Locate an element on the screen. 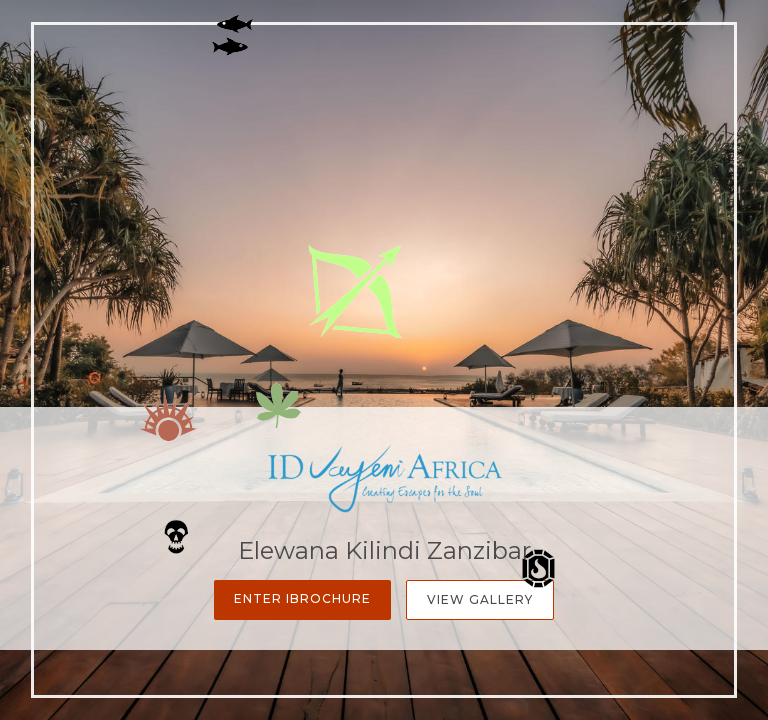 Image resolution: width=768 pixels, height=720 pixels. dark humor or comedy category in a game is located at coordinates (176, 537).